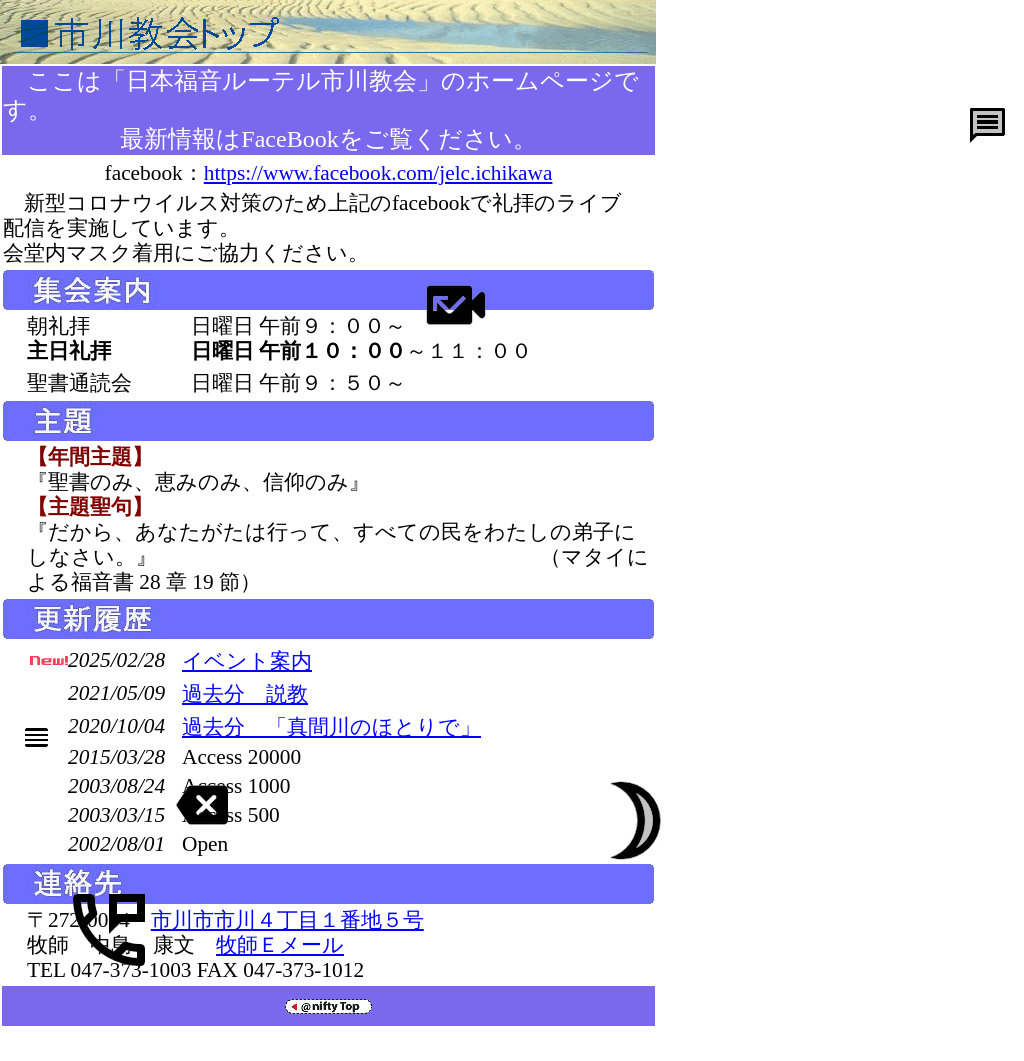 This screenshot has width=1024, height=1061. I want to click on access voicemail or phone messages, so click(109, 930).